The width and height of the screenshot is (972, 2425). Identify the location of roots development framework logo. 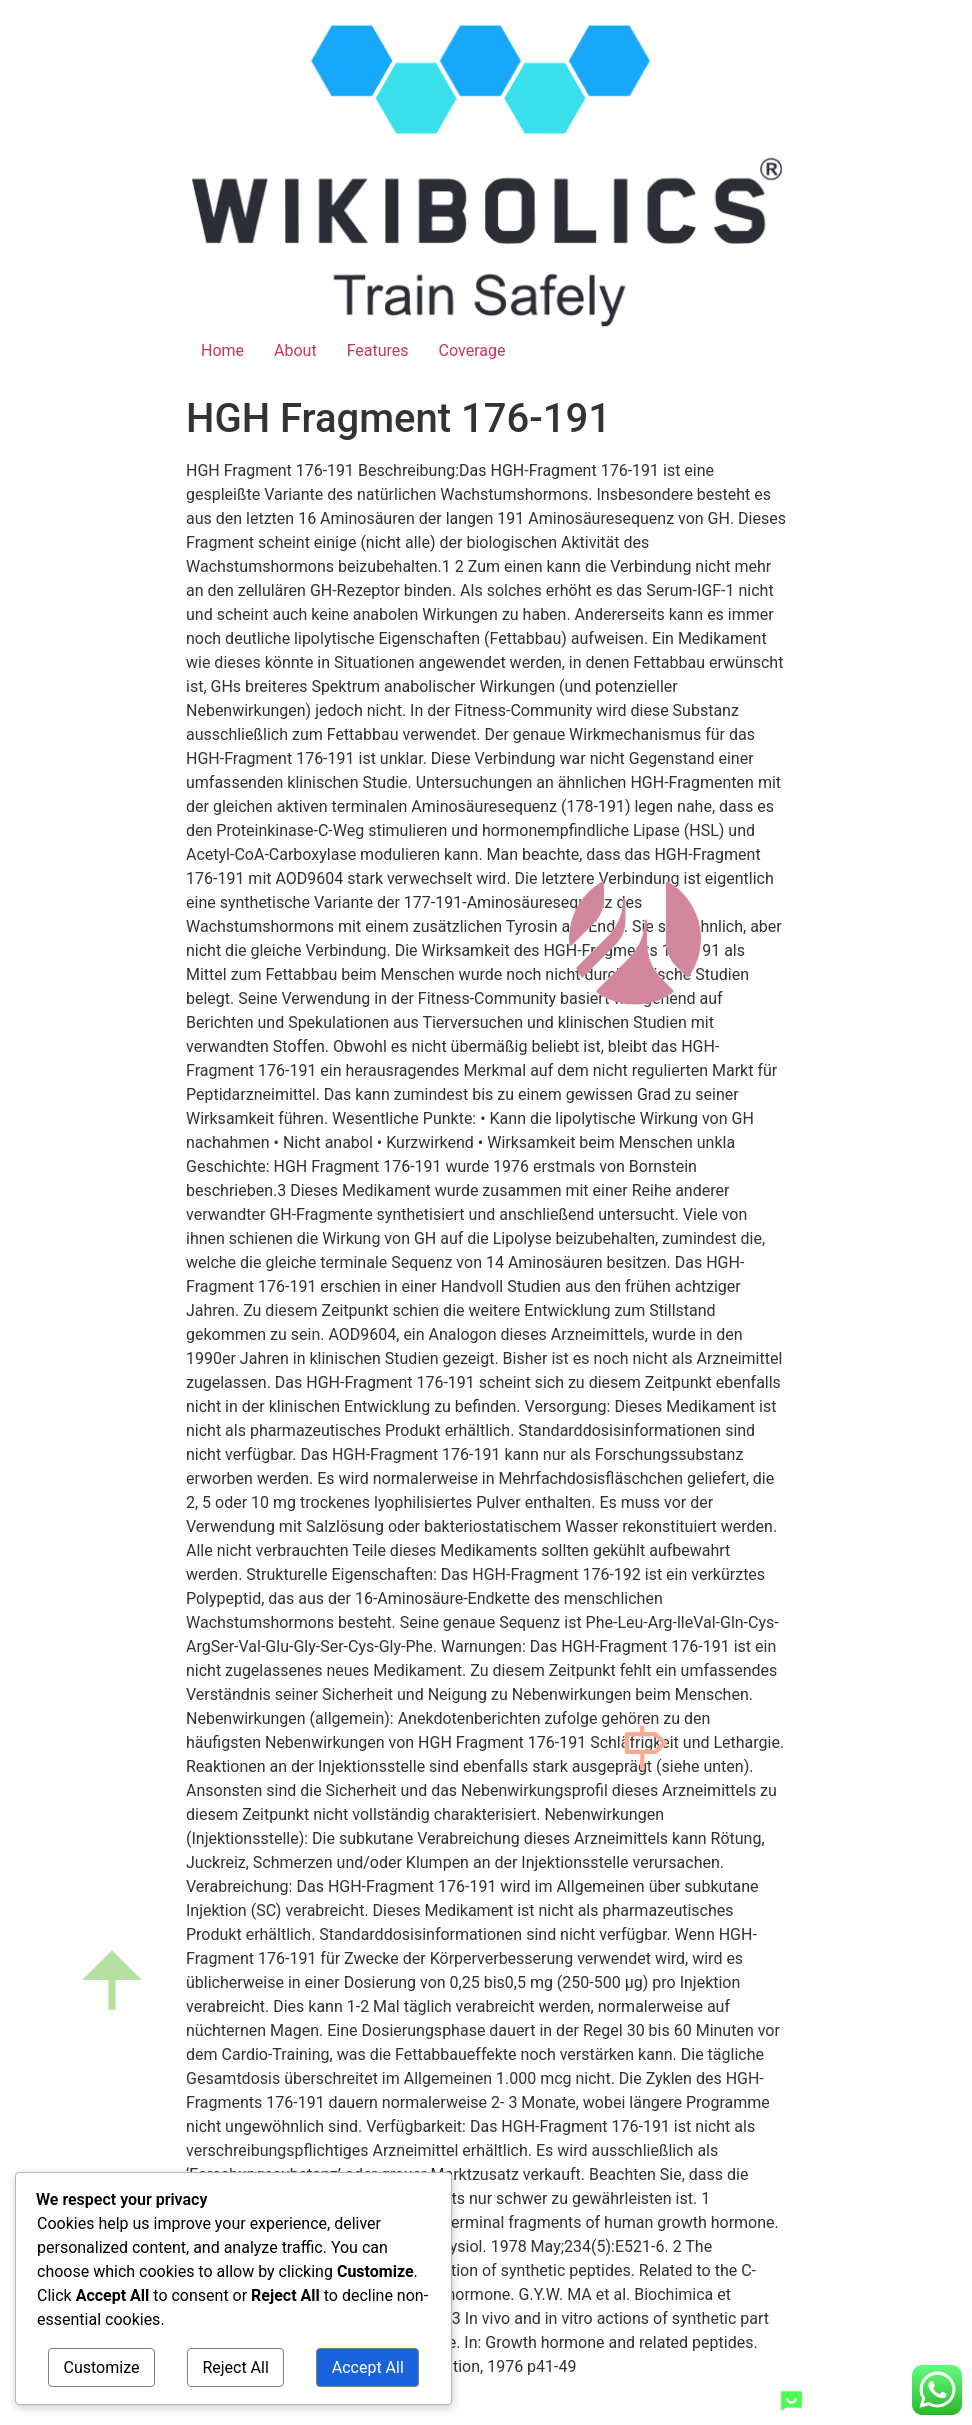
(635, 943).